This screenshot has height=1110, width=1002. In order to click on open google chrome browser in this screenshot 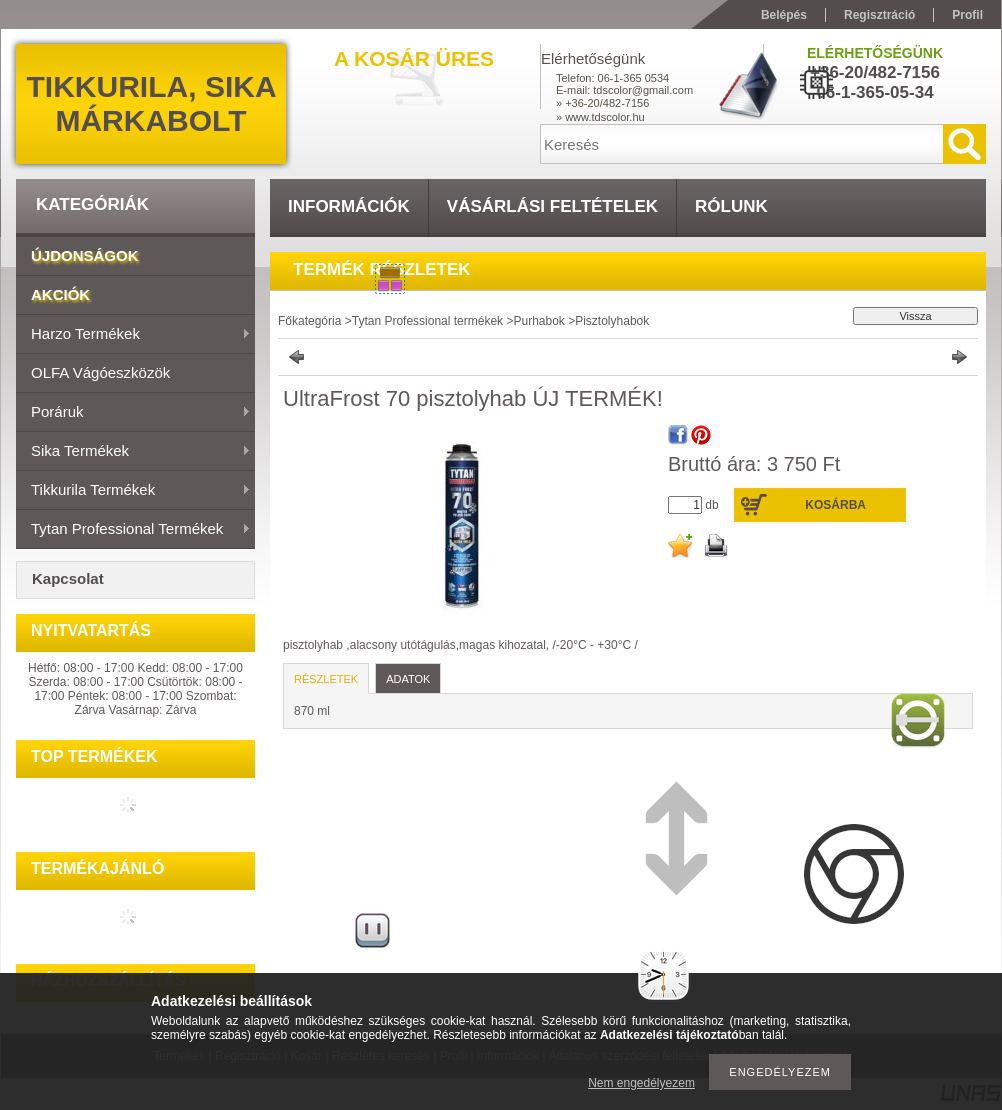, I will do `click(854, 874)`.